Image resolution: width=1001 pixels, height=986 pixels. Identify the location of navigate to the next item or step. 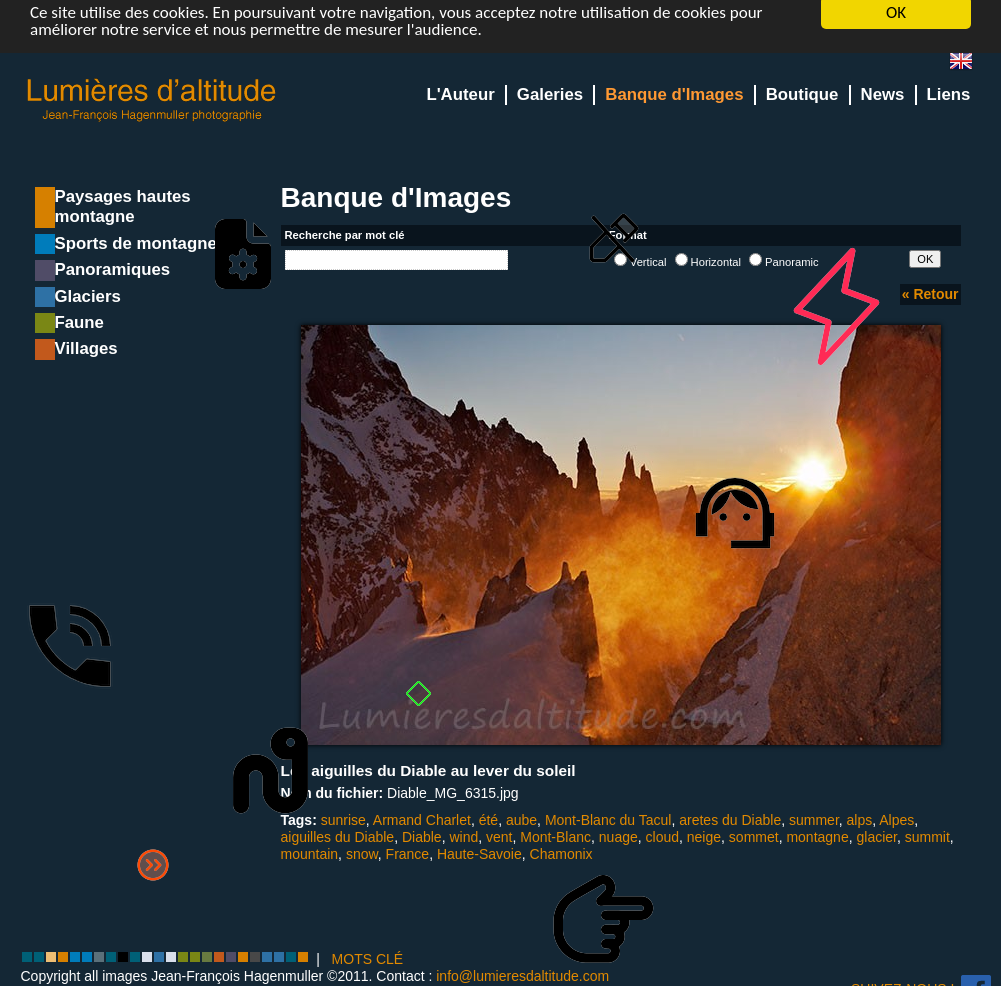
(601, 920).